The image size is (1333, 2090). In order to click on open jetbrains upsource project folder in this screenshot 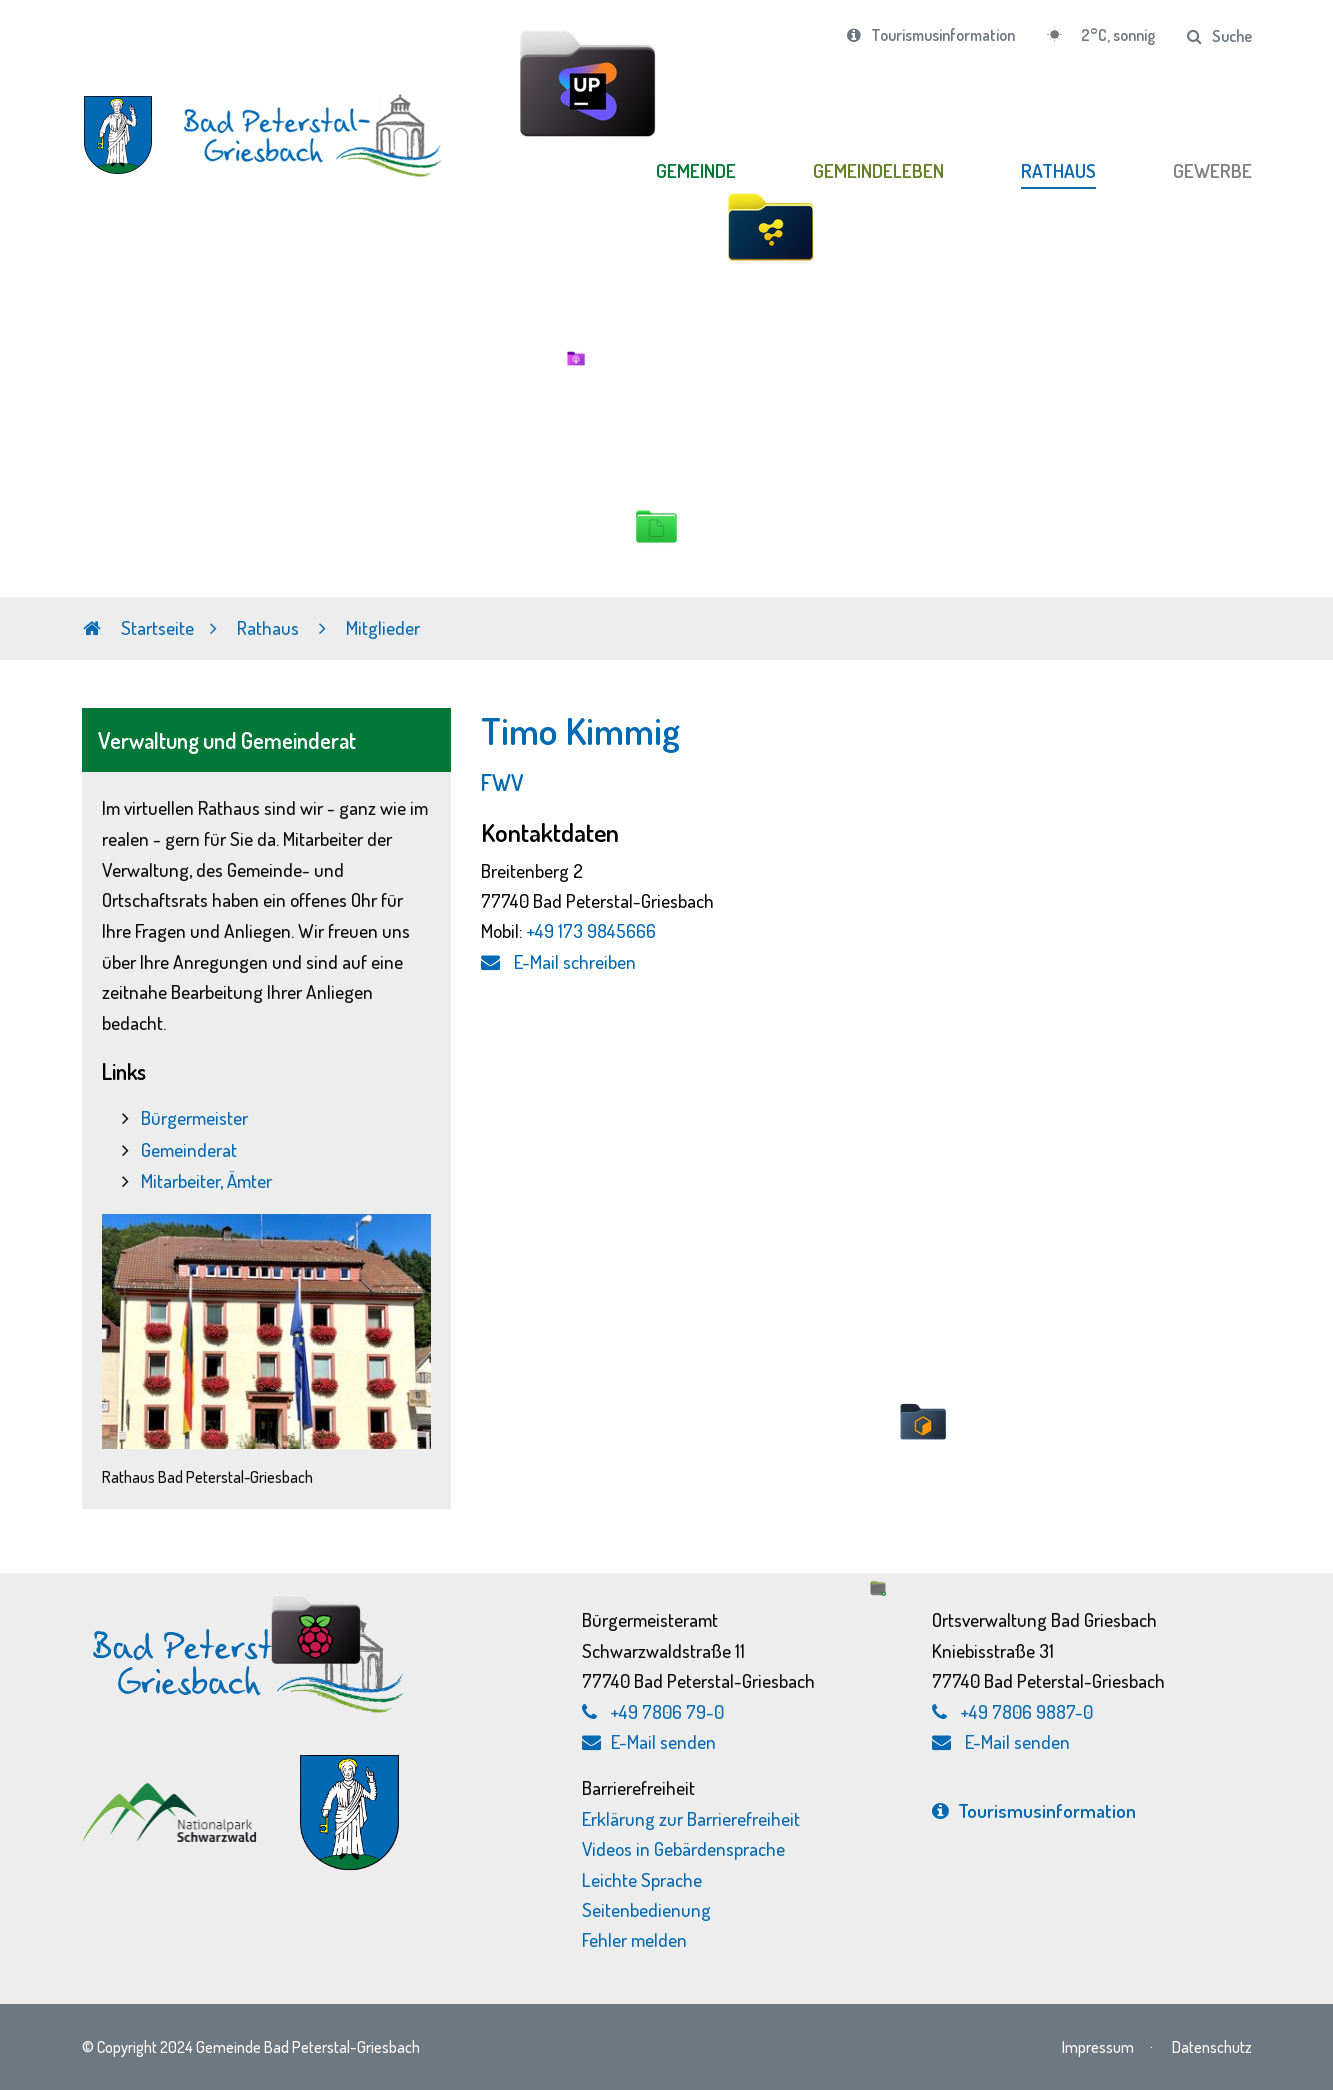, I will do `click(587, 87)`.